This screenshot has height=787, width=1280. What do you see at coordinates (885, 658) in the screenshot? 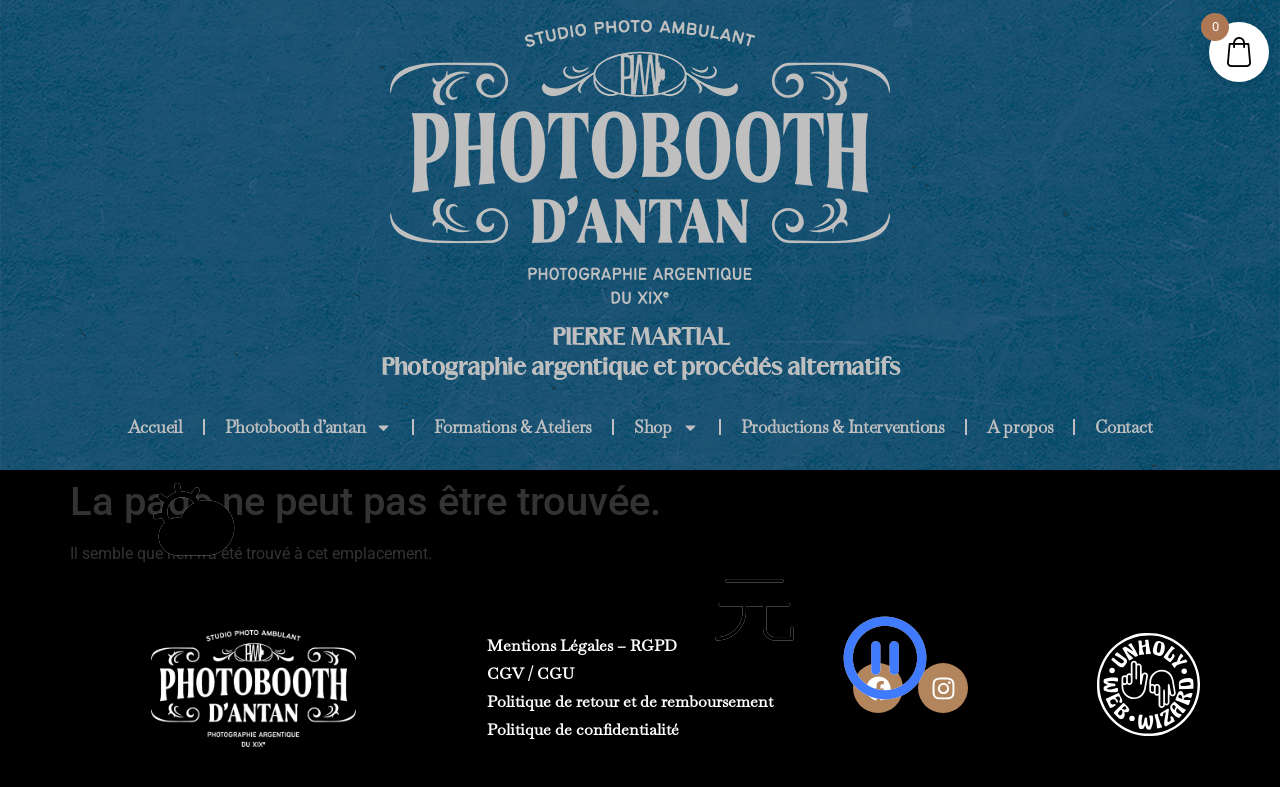
I see `pause media playback` at bounding box center [885, 658].